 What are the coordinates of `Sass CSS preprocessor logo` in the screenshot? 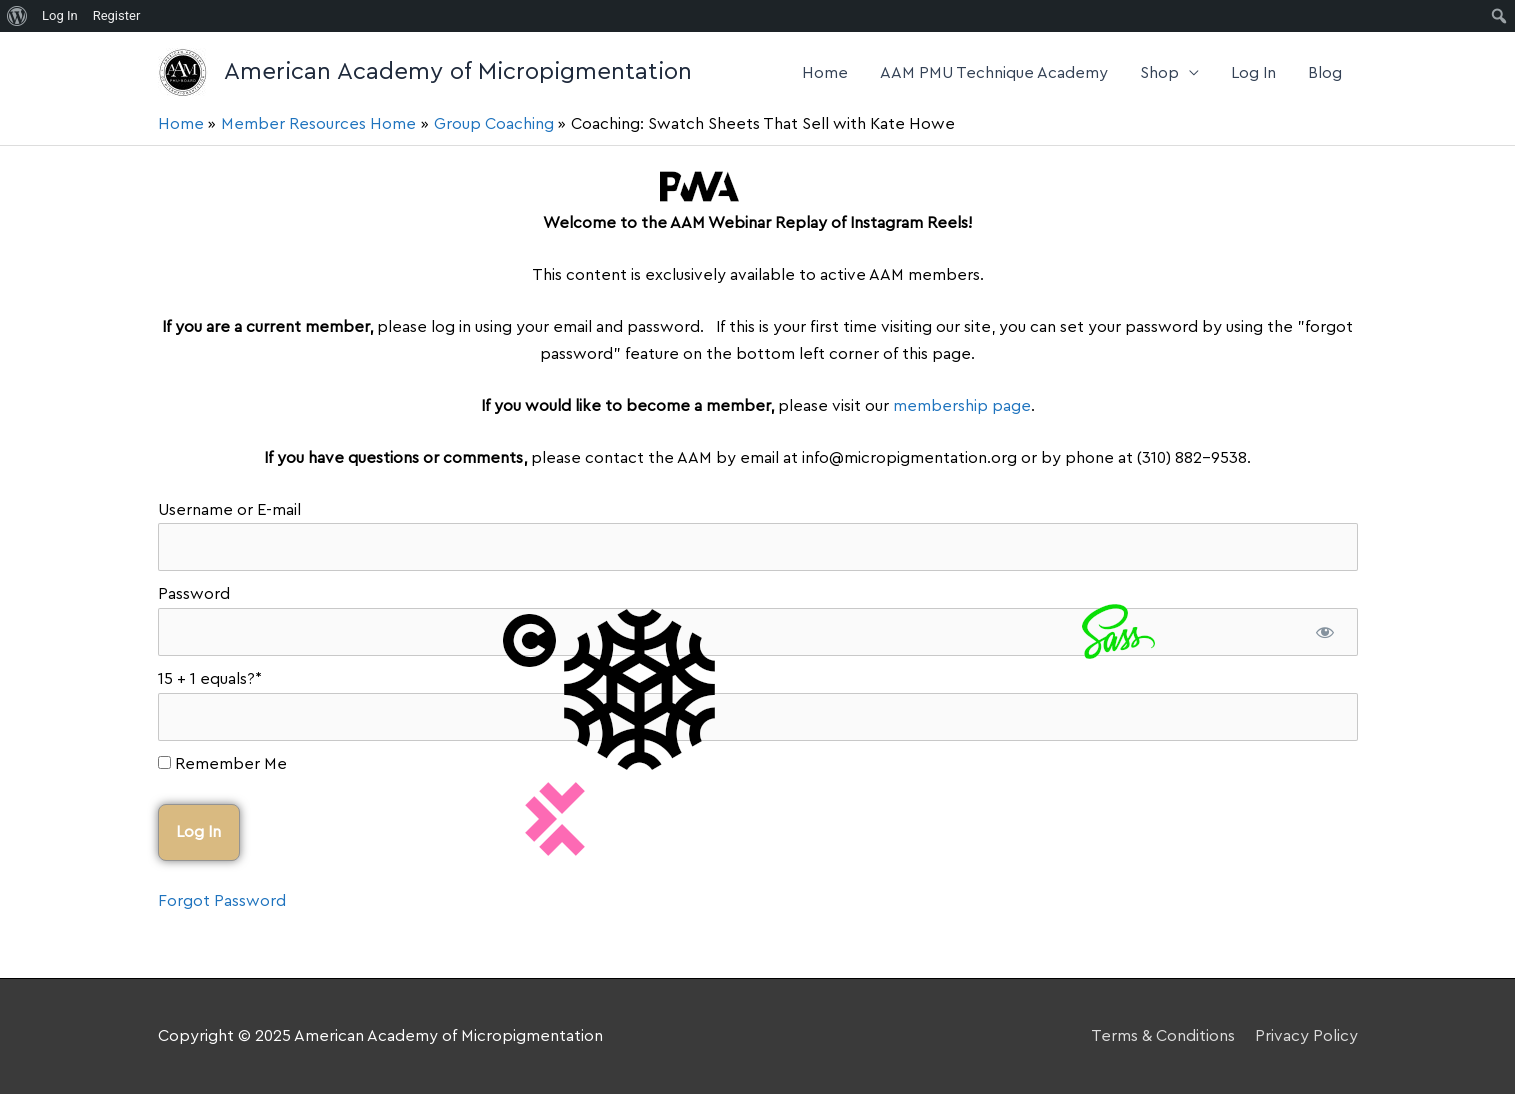 It's located at (1118, 631).